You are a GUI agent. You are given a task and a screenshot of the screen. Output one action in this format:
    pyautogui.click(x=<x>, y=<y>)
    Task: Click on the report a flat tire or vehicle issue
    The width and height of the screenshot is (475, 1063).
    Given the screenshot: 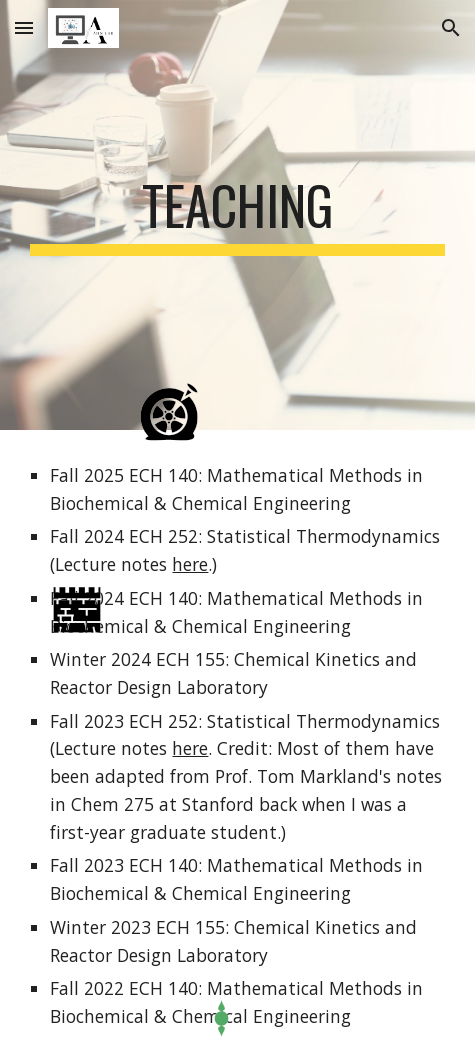 What is the action you would take?
    pyautogui.click(x=169, y=412)
    